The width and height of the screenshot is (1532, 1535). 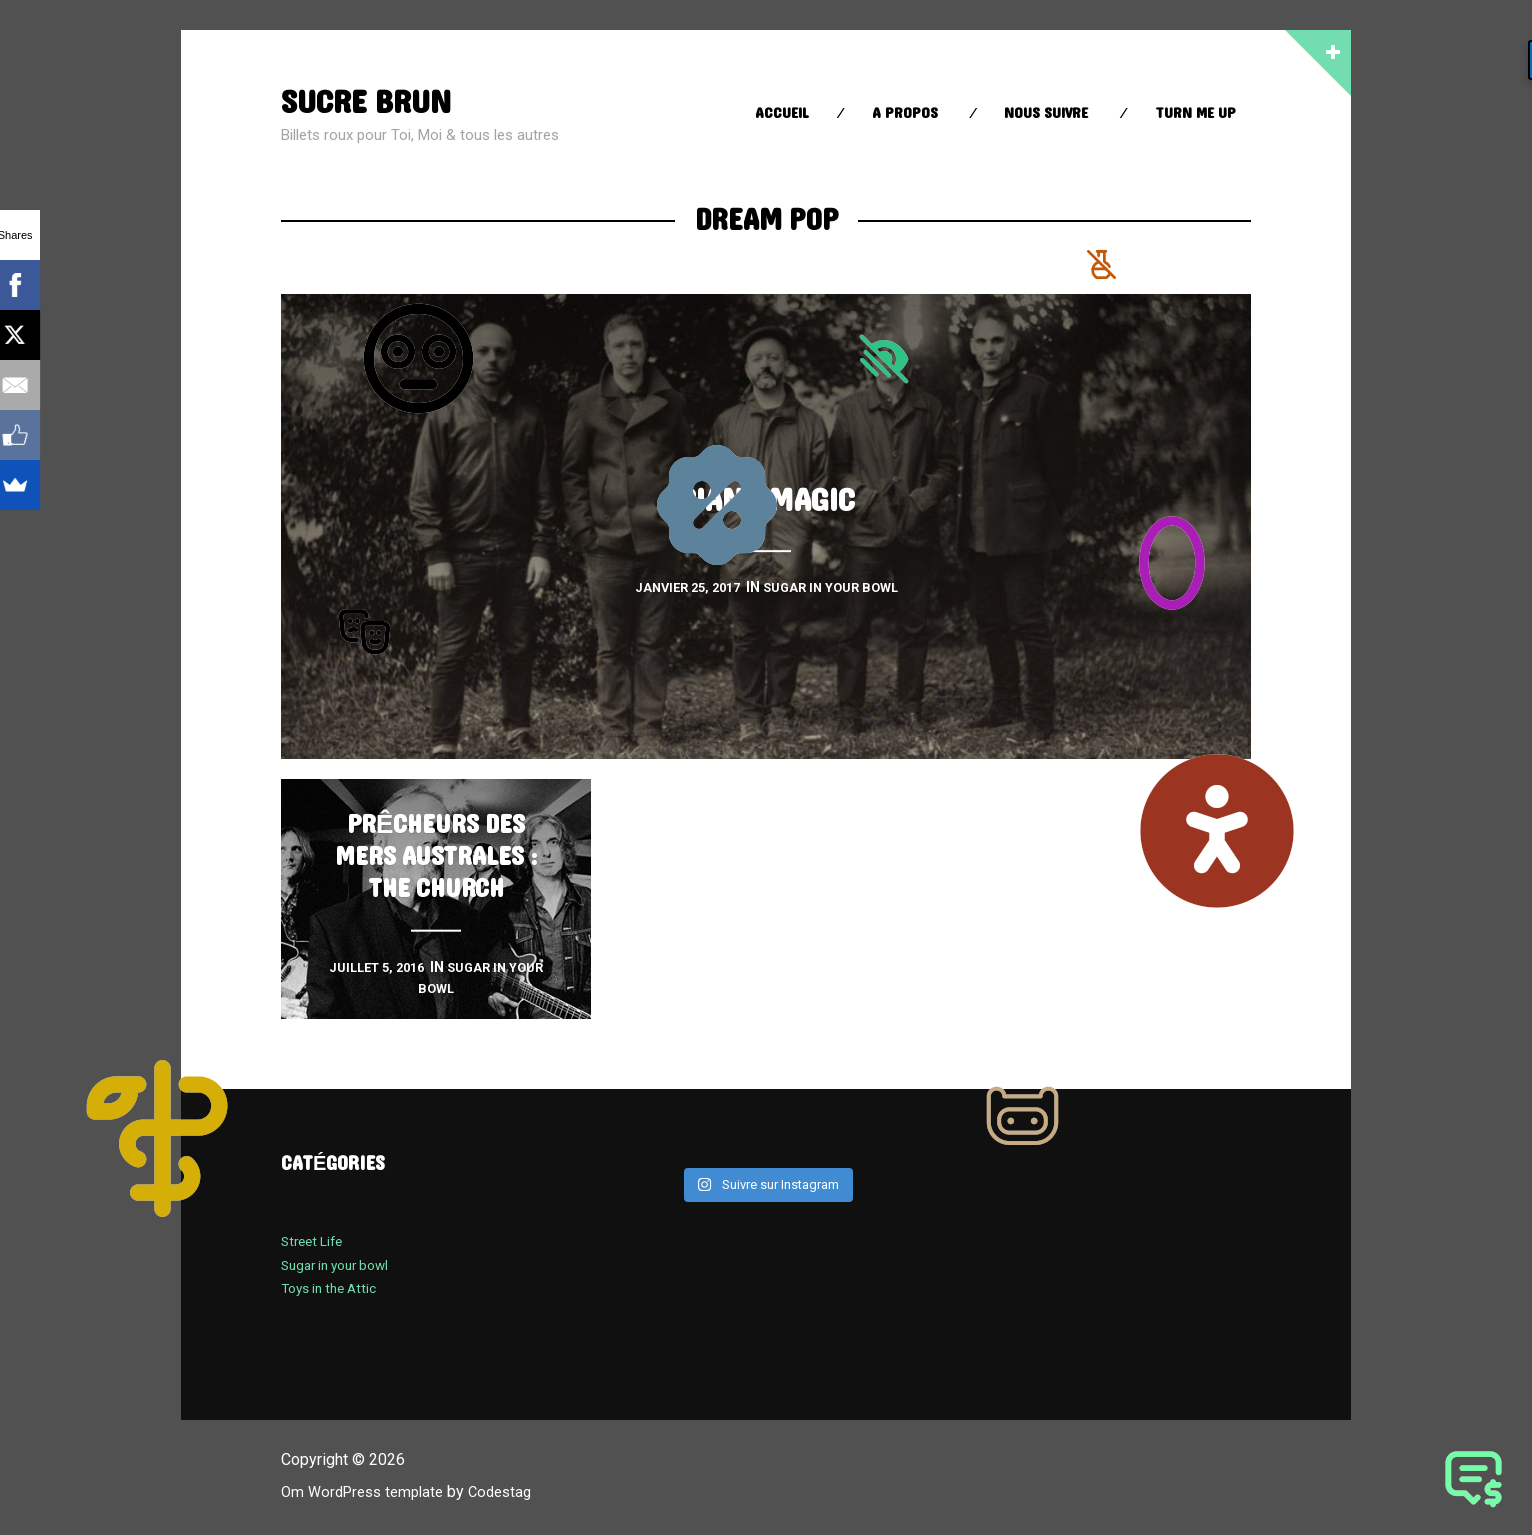 I want to click on draw or insert an oval shape, so click(x=1172, y=563).